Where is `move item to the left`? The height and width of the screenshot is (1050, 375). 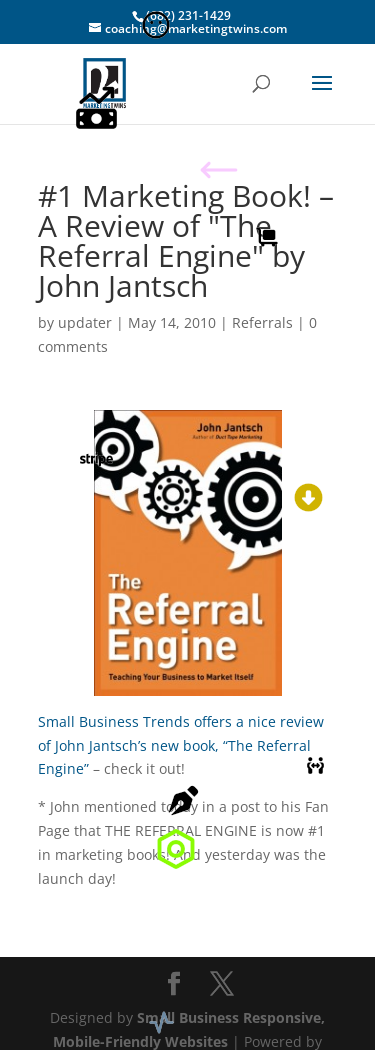 move item to the left is located at coordinates (219, 170).